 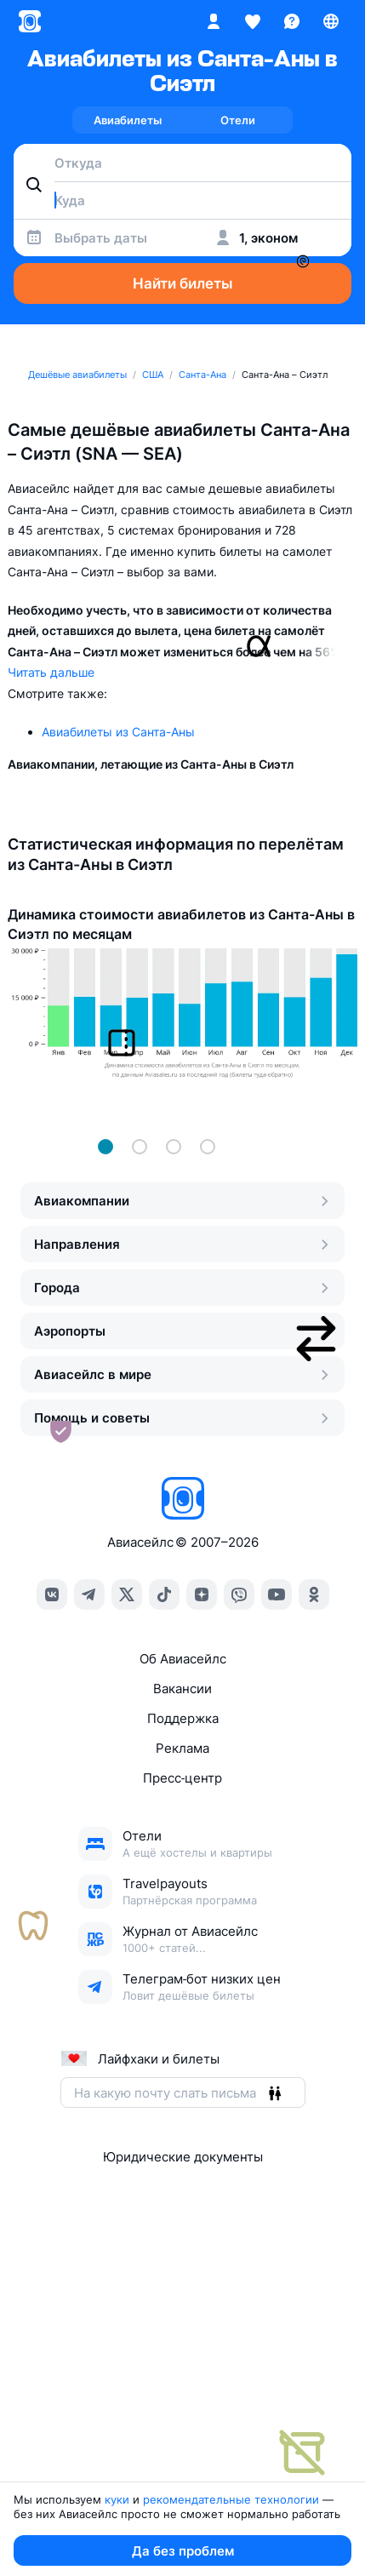 What do you see at coordinates (316, 1338) in the screenshot?
I see `switch between two views or modes` at bounding box center [316, 1338].